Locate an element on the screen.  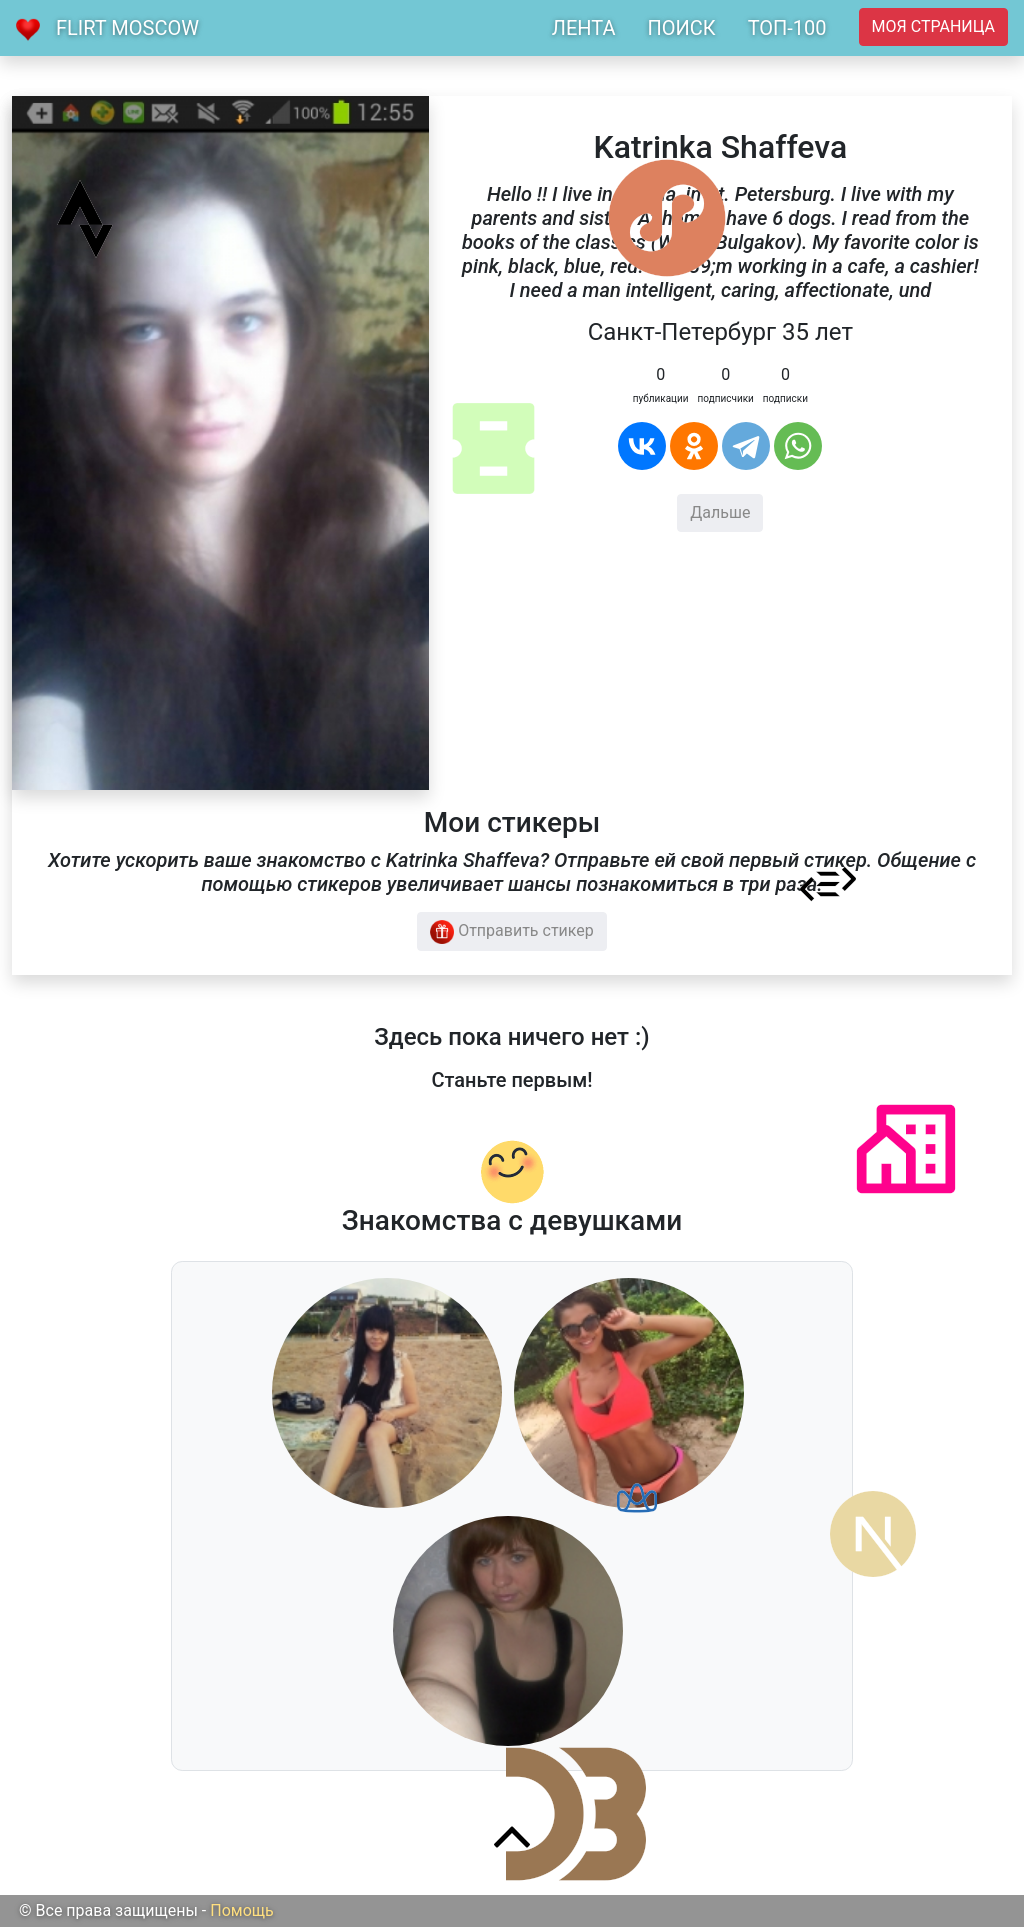
open wechat mini program is located at coordinates (667, 218).